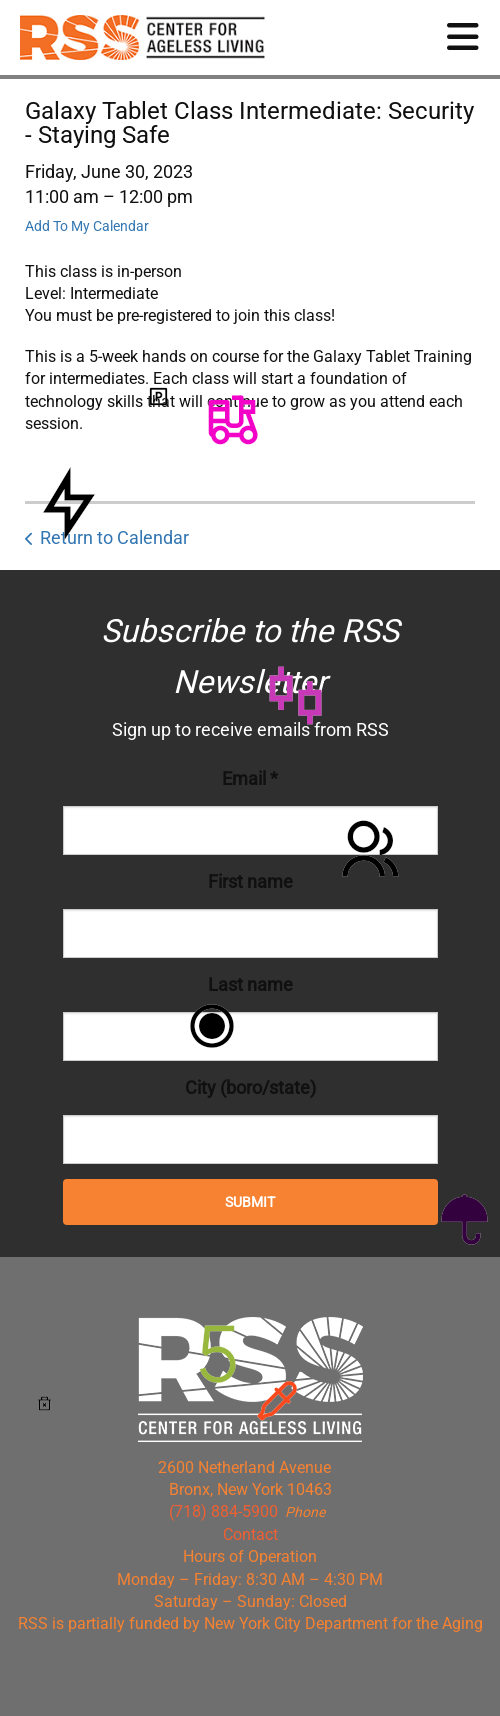 The height and width of the screenshot is (1716, 500). I want to click on view stock market data, so click(295, 695).